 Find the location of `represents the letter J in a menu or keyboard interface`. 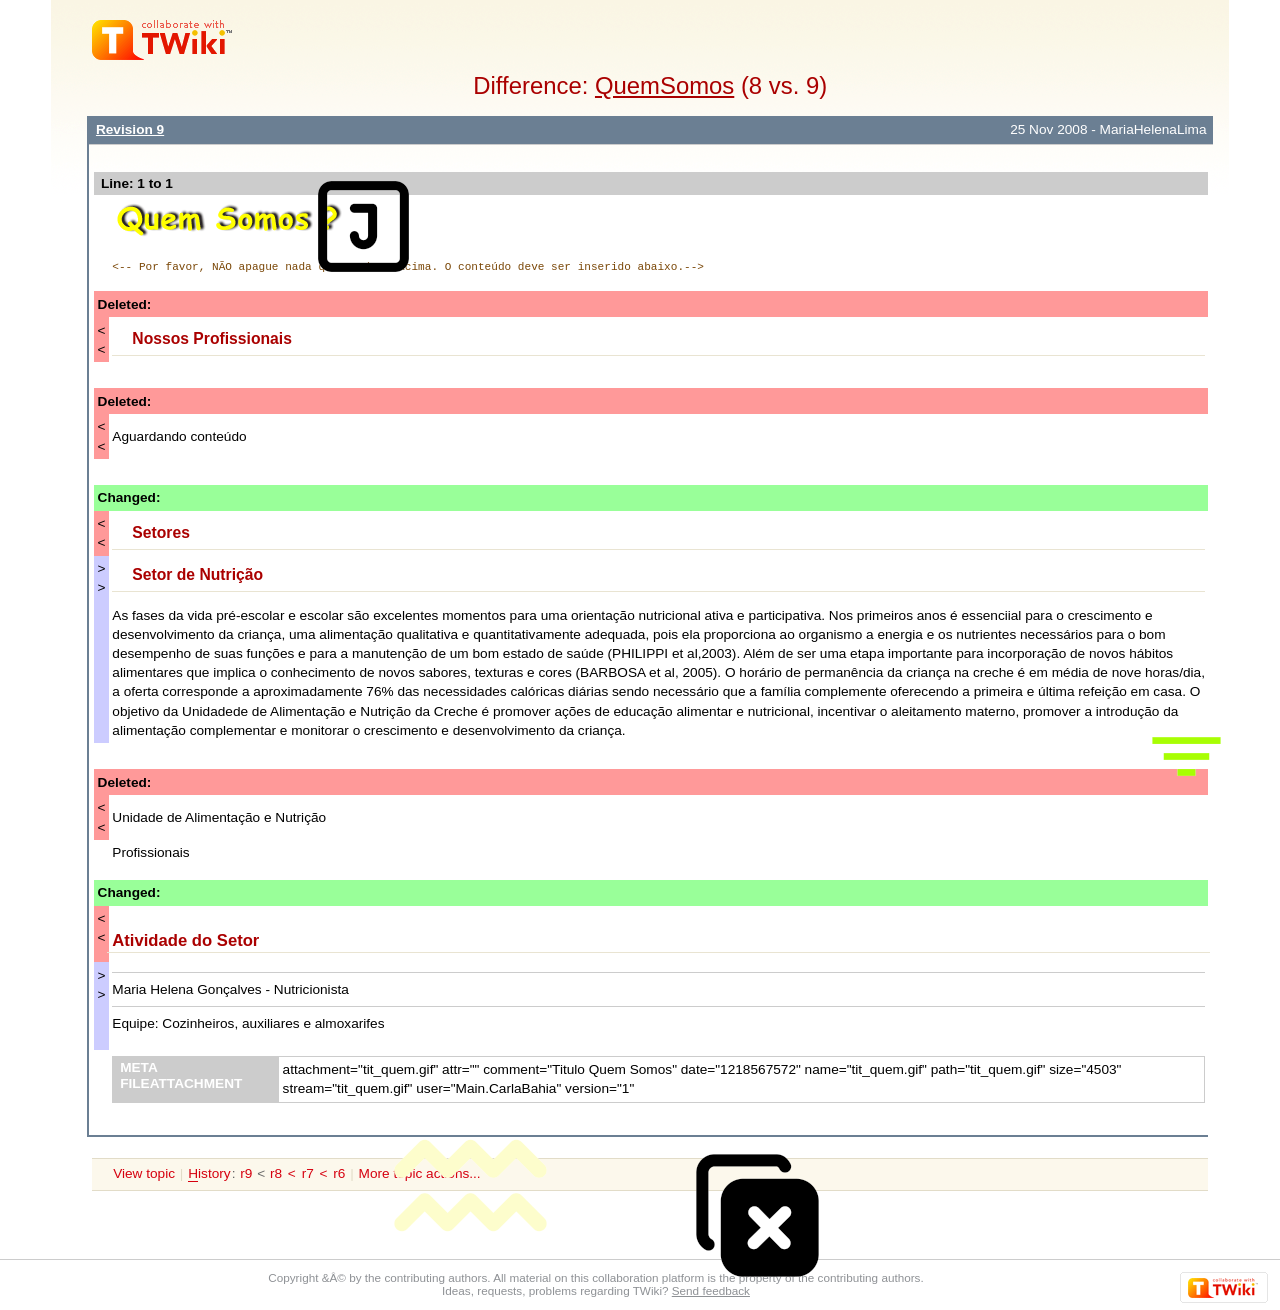

represents the letter J in a menu or keyboard interface is located at coordinates (363, 226).